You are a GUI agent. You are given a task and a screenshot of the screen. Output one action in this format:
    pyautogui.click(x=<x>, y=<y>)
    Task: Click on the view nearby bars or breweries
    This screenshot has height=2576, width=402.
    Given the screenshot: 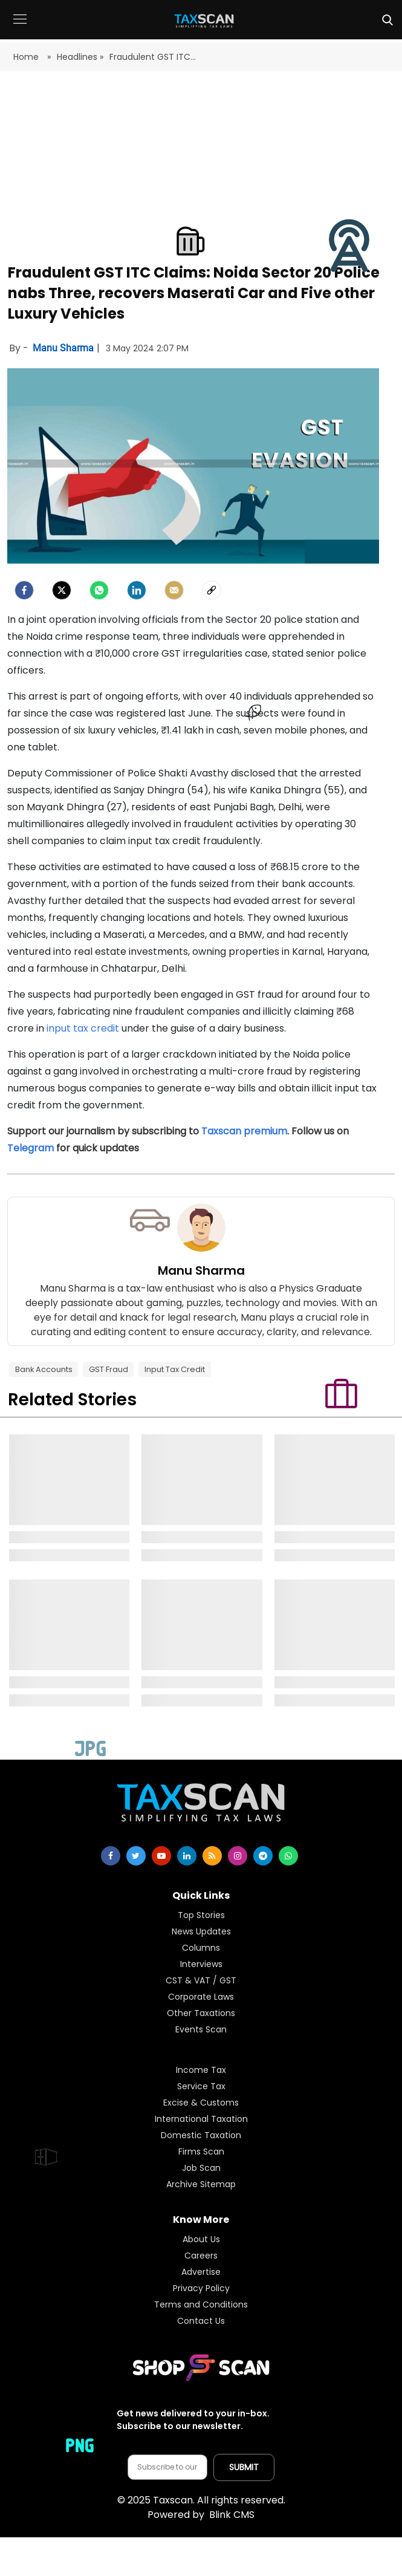 What is the action you would take?
    pyautogui.click(x=189, y=242)
    